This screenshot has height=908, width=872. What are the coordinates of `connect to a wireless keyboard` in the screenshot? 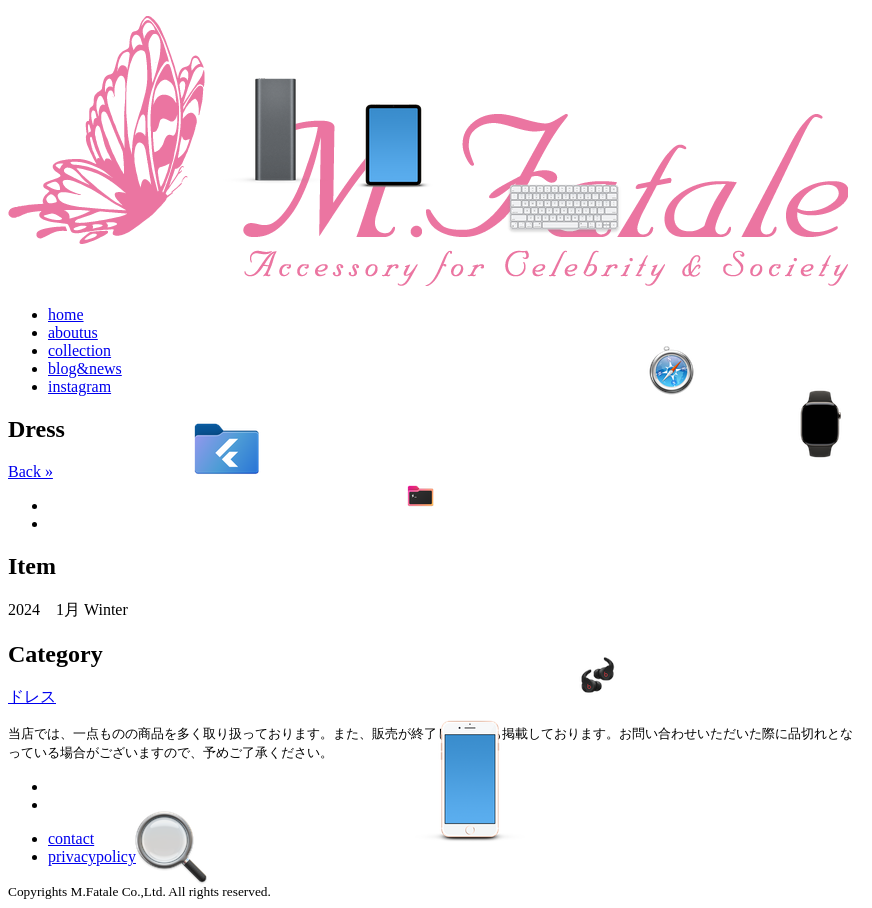 It's located at (564, 207).